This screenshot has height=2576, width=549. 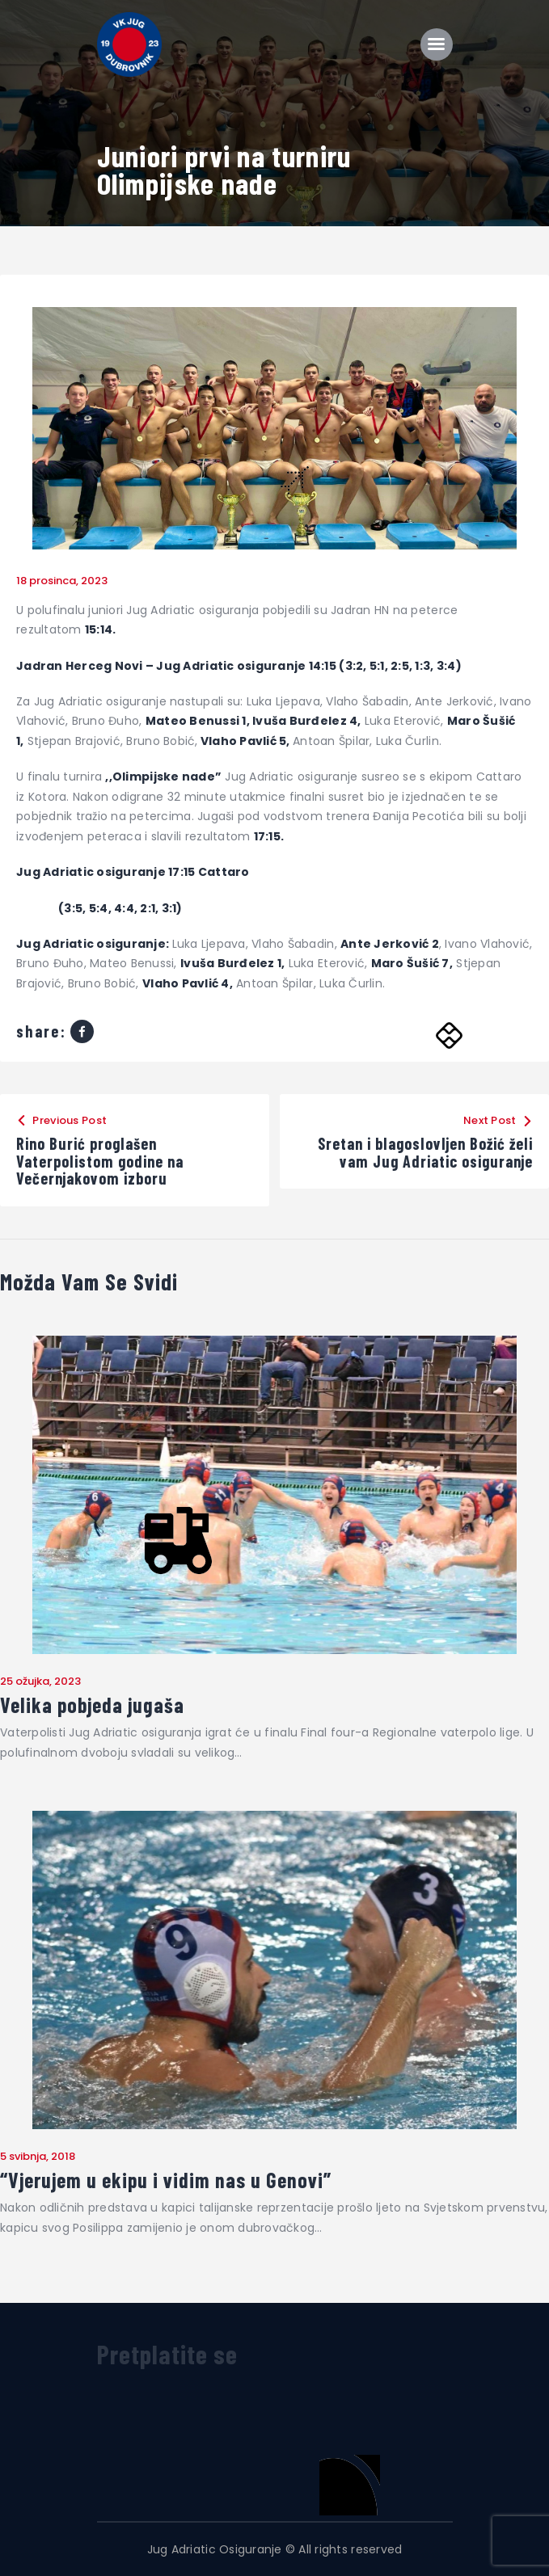 I want to click on open the Indigo app, so click(x=294, y=480).